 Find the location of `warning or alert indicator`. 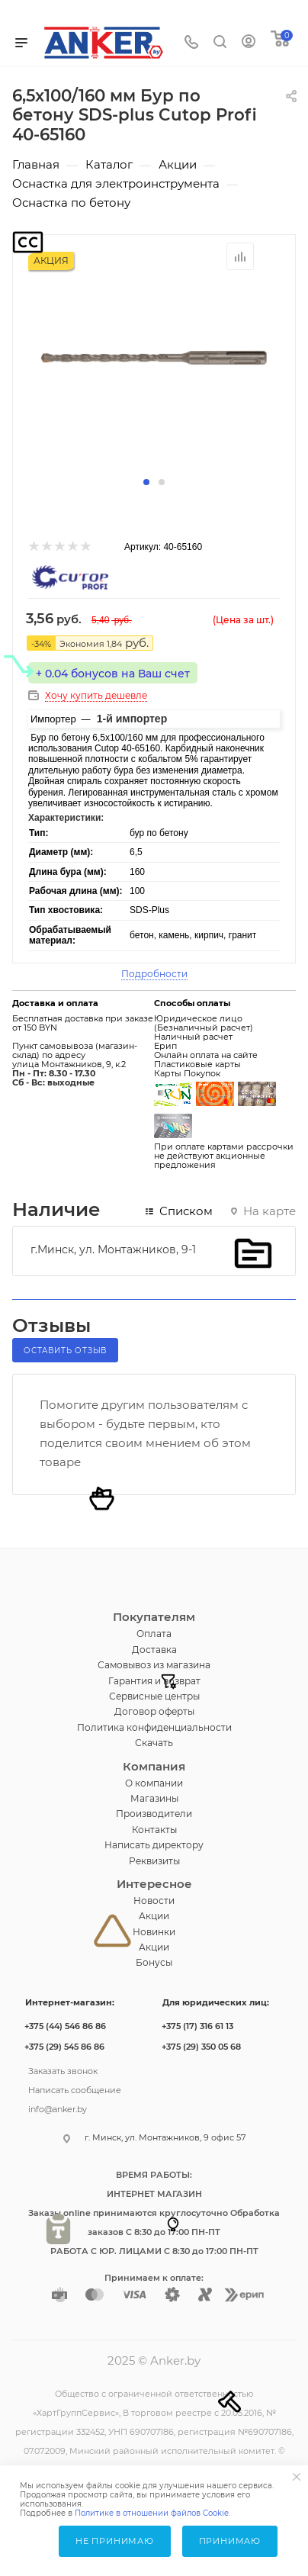

warning or alert indicator is located at coordinates (112, 1931).